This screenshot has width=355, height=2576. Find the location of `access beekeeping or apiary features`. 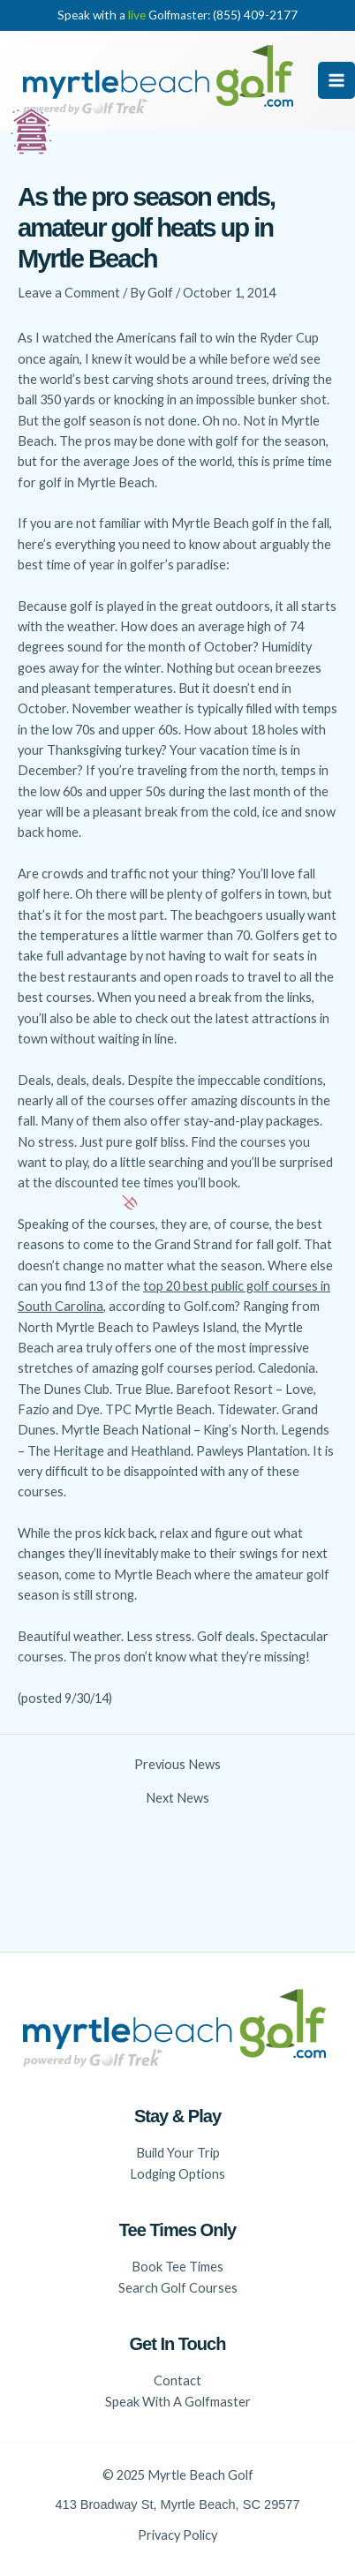

access beekeeping or apiary features is located at coordinates (31, 131).